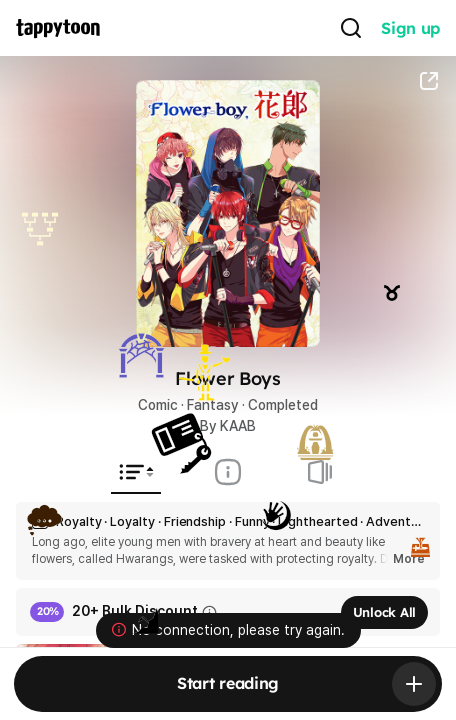  Describe the element at coordinates (276, 515) in the screenshot. I see `slap or hit action in a game` at that location.